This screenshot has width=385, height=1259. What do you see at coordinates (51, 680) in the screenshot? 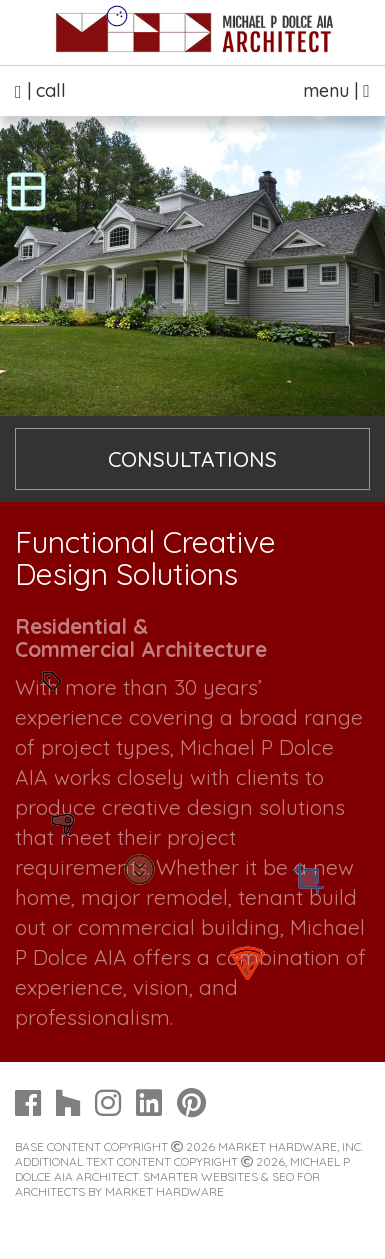
I see `add or manage tags` at bounding box center [51, 680].